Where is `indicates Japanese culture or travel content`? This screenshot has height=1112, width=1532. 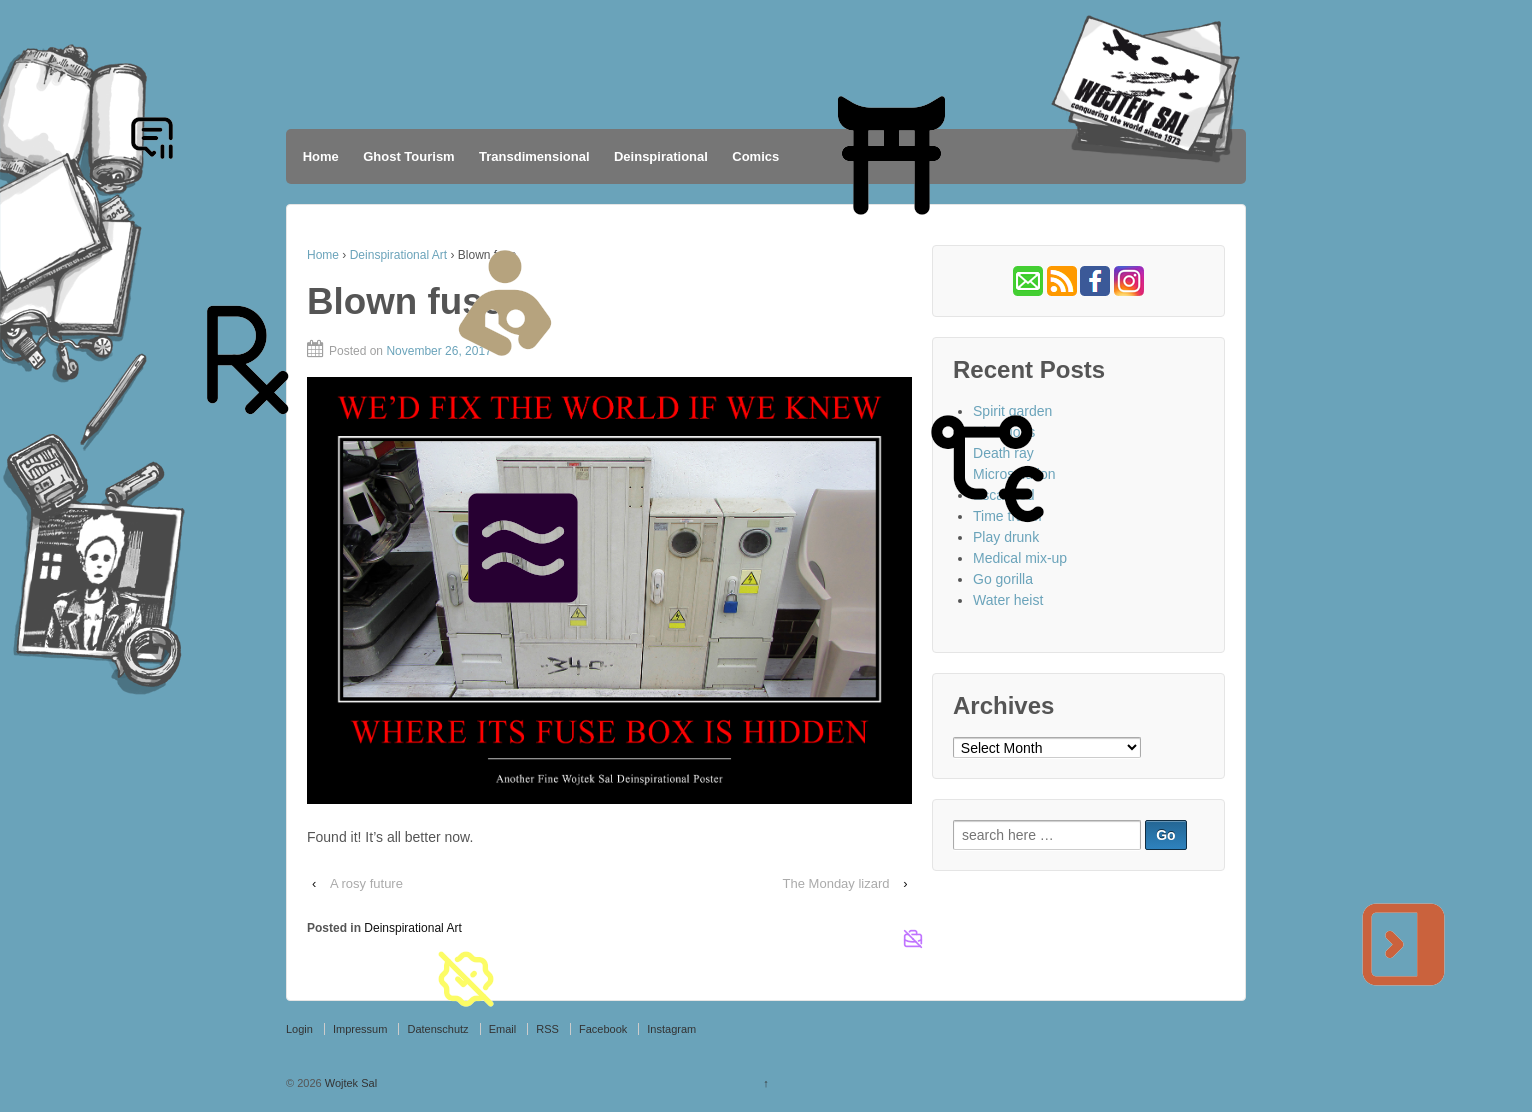
indicates Japanese culture or travel content is located at coordinates (891, 153).